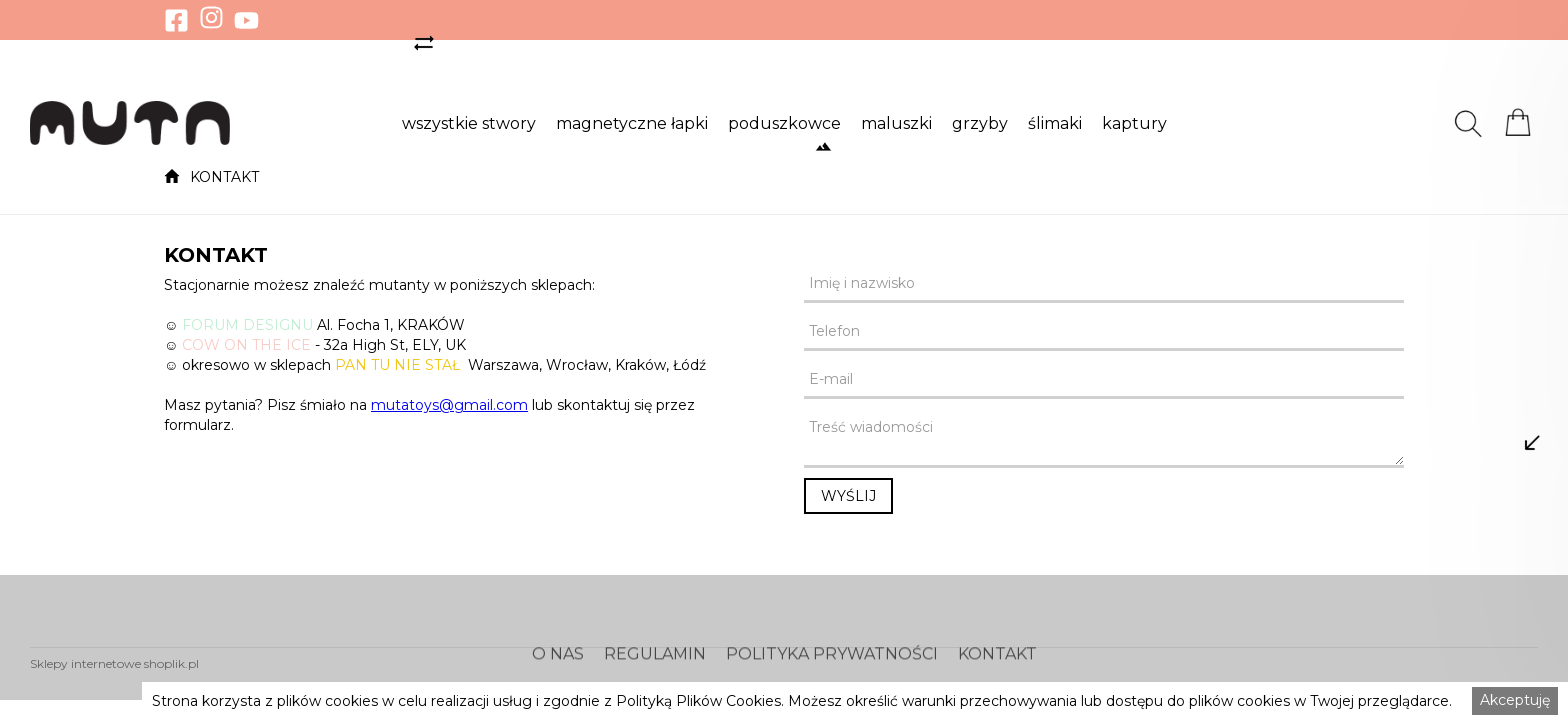  What do you see at coordinates (1532, 443) in the screenshot?
I see `indicates an incoming call was received` at bounding box center [1532, 443].